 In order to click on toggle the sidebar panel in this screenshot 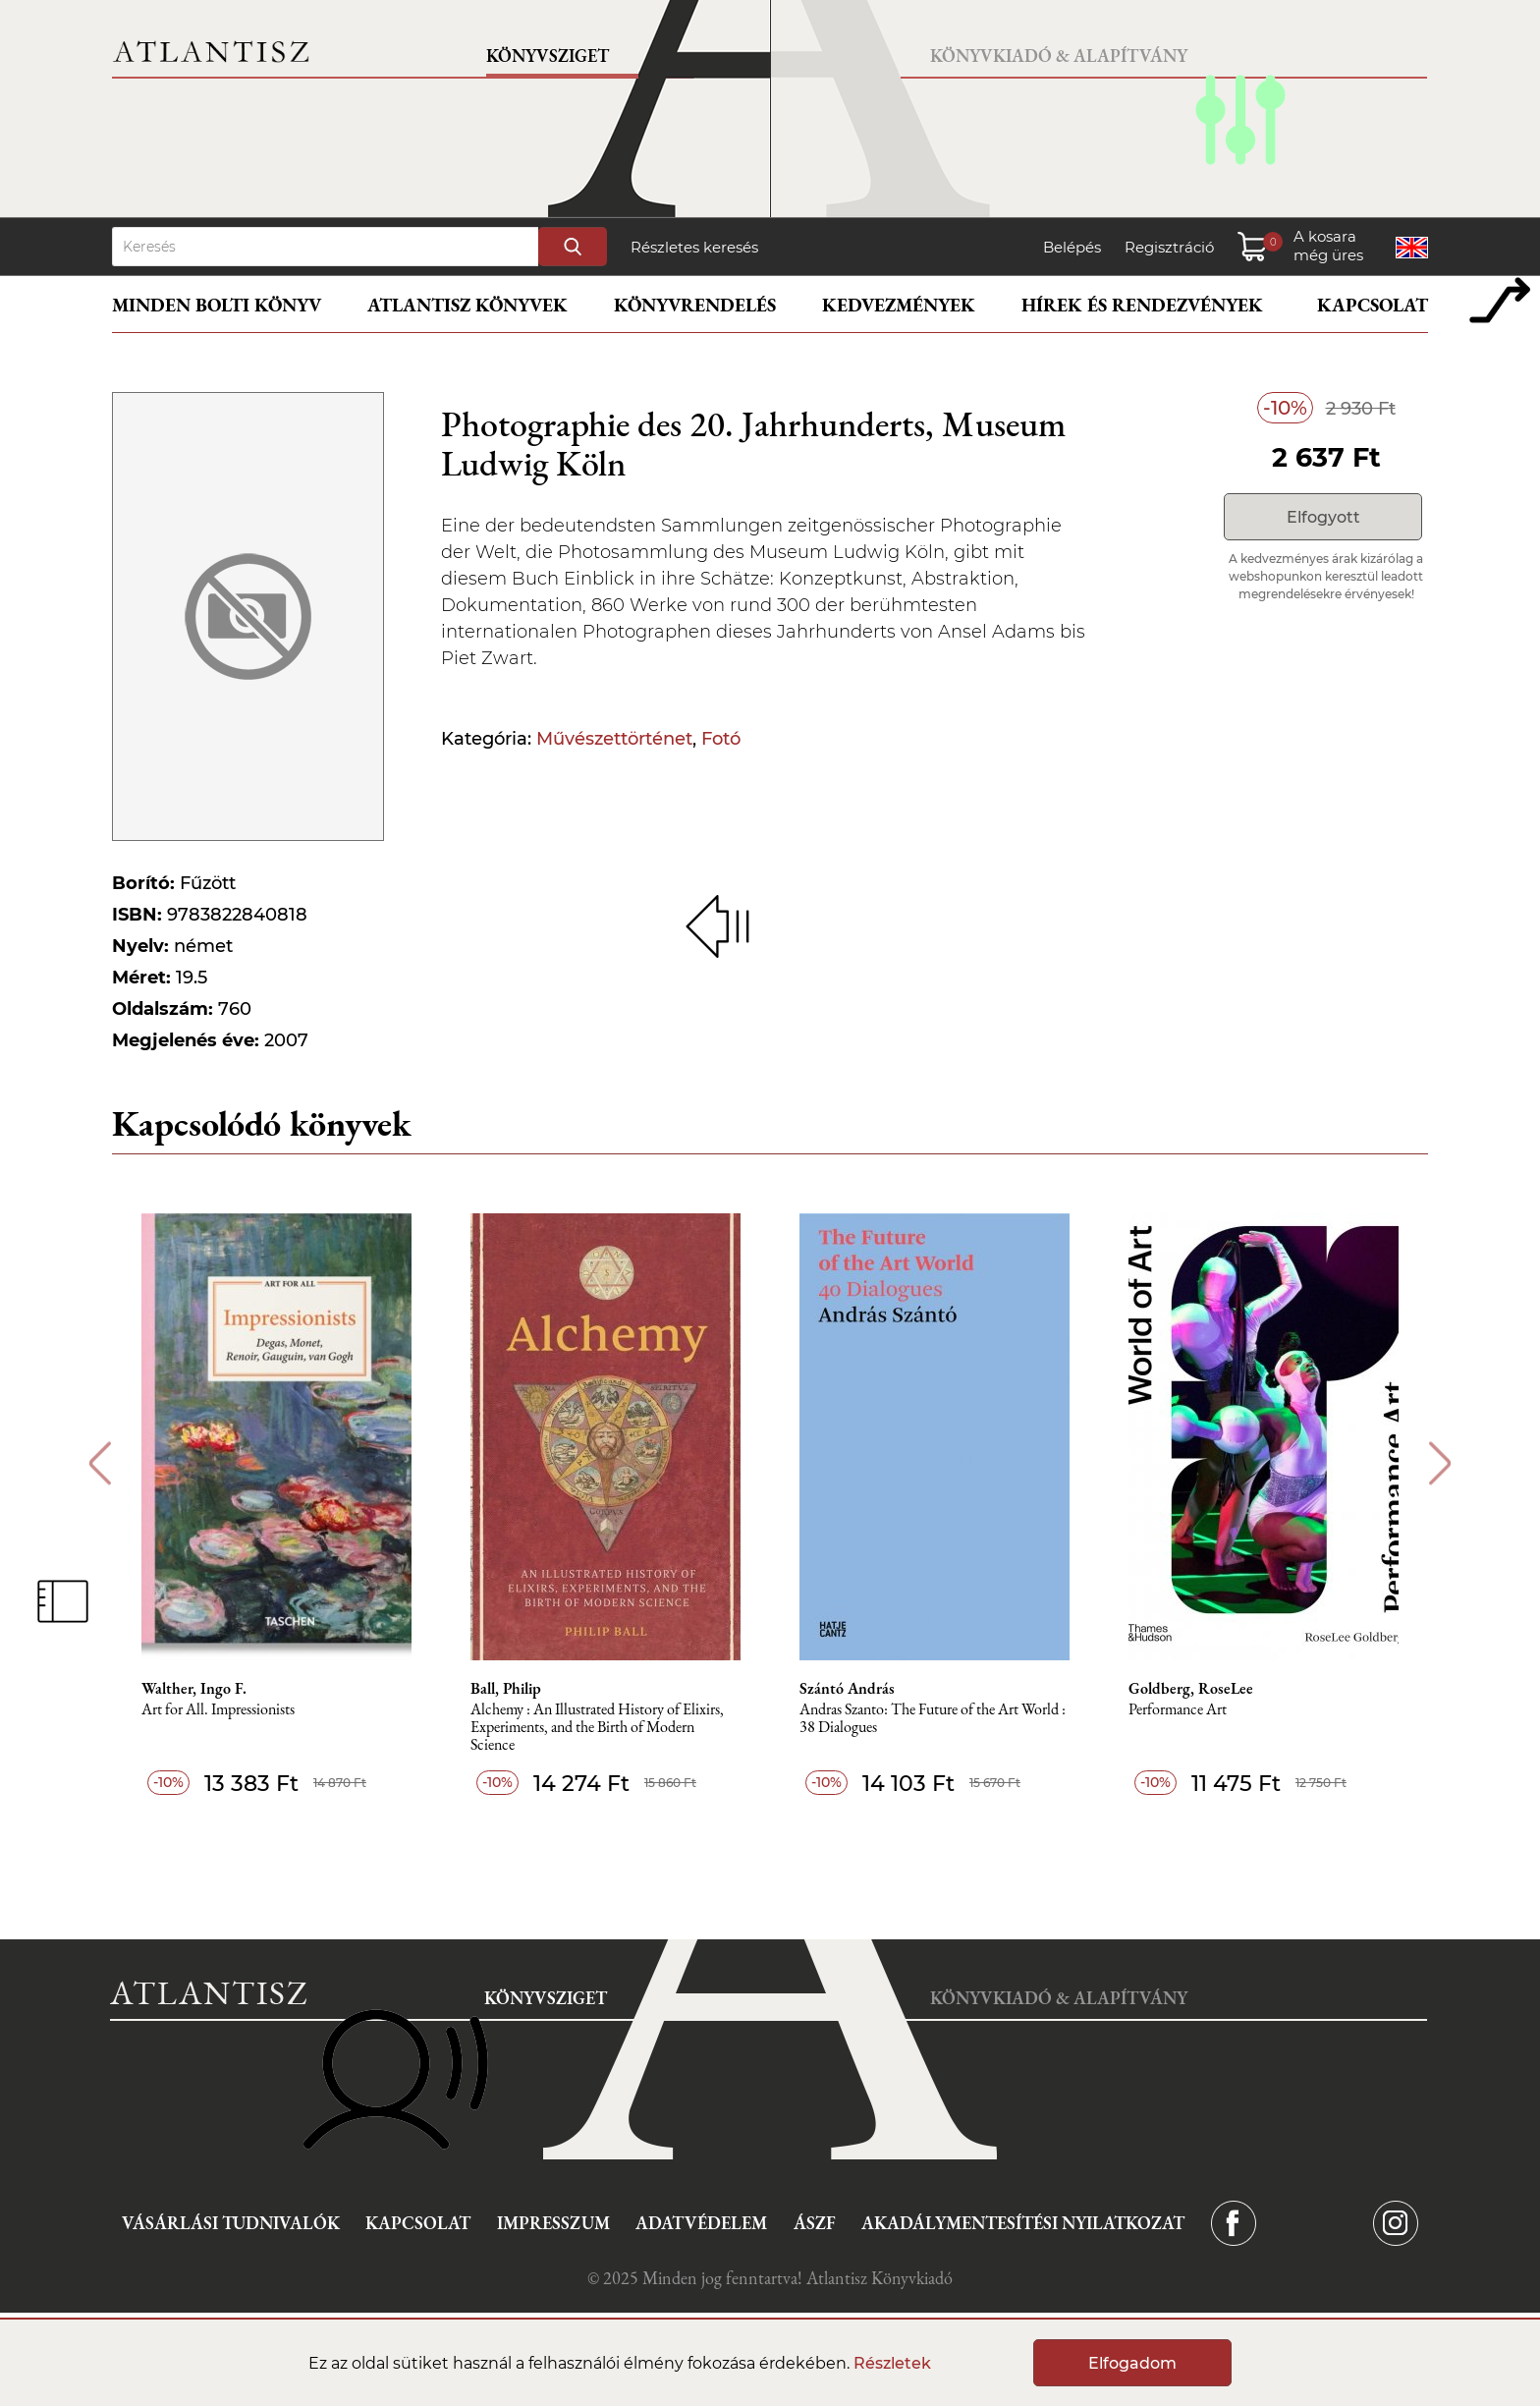, I will do `click(63, 1601)`.